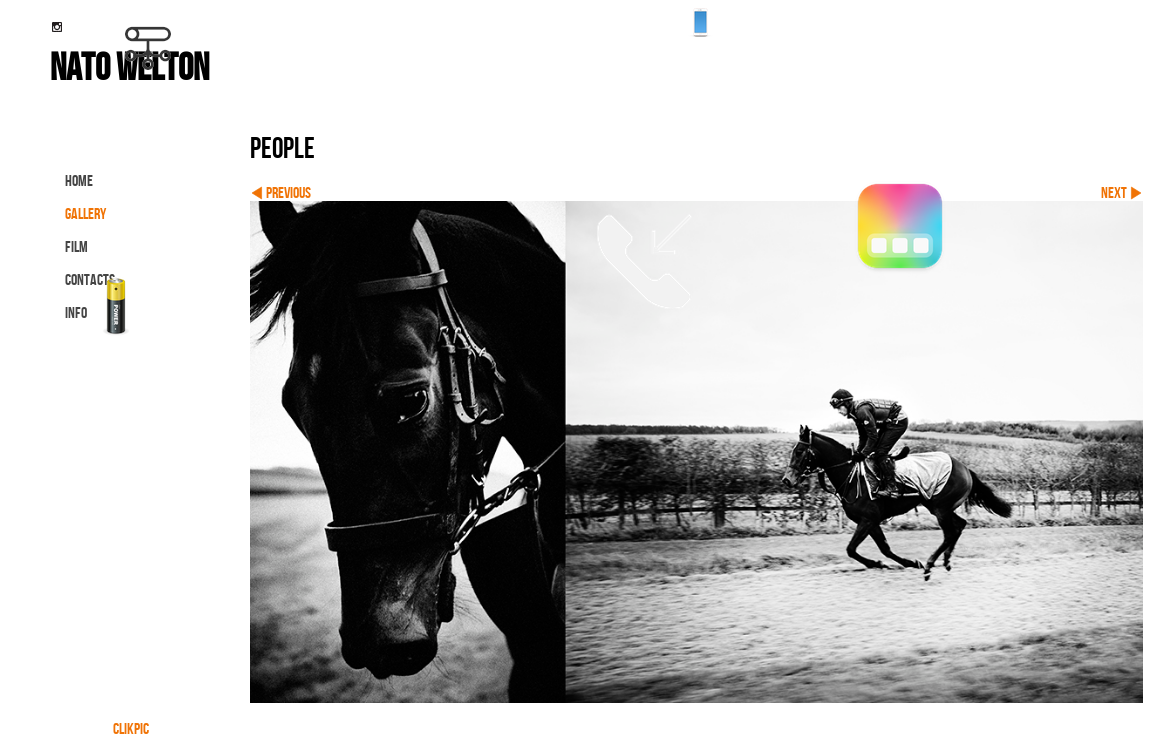 This screenshot has width=1163, height=745. I want to click on incoming call notification, so click(644, 261).